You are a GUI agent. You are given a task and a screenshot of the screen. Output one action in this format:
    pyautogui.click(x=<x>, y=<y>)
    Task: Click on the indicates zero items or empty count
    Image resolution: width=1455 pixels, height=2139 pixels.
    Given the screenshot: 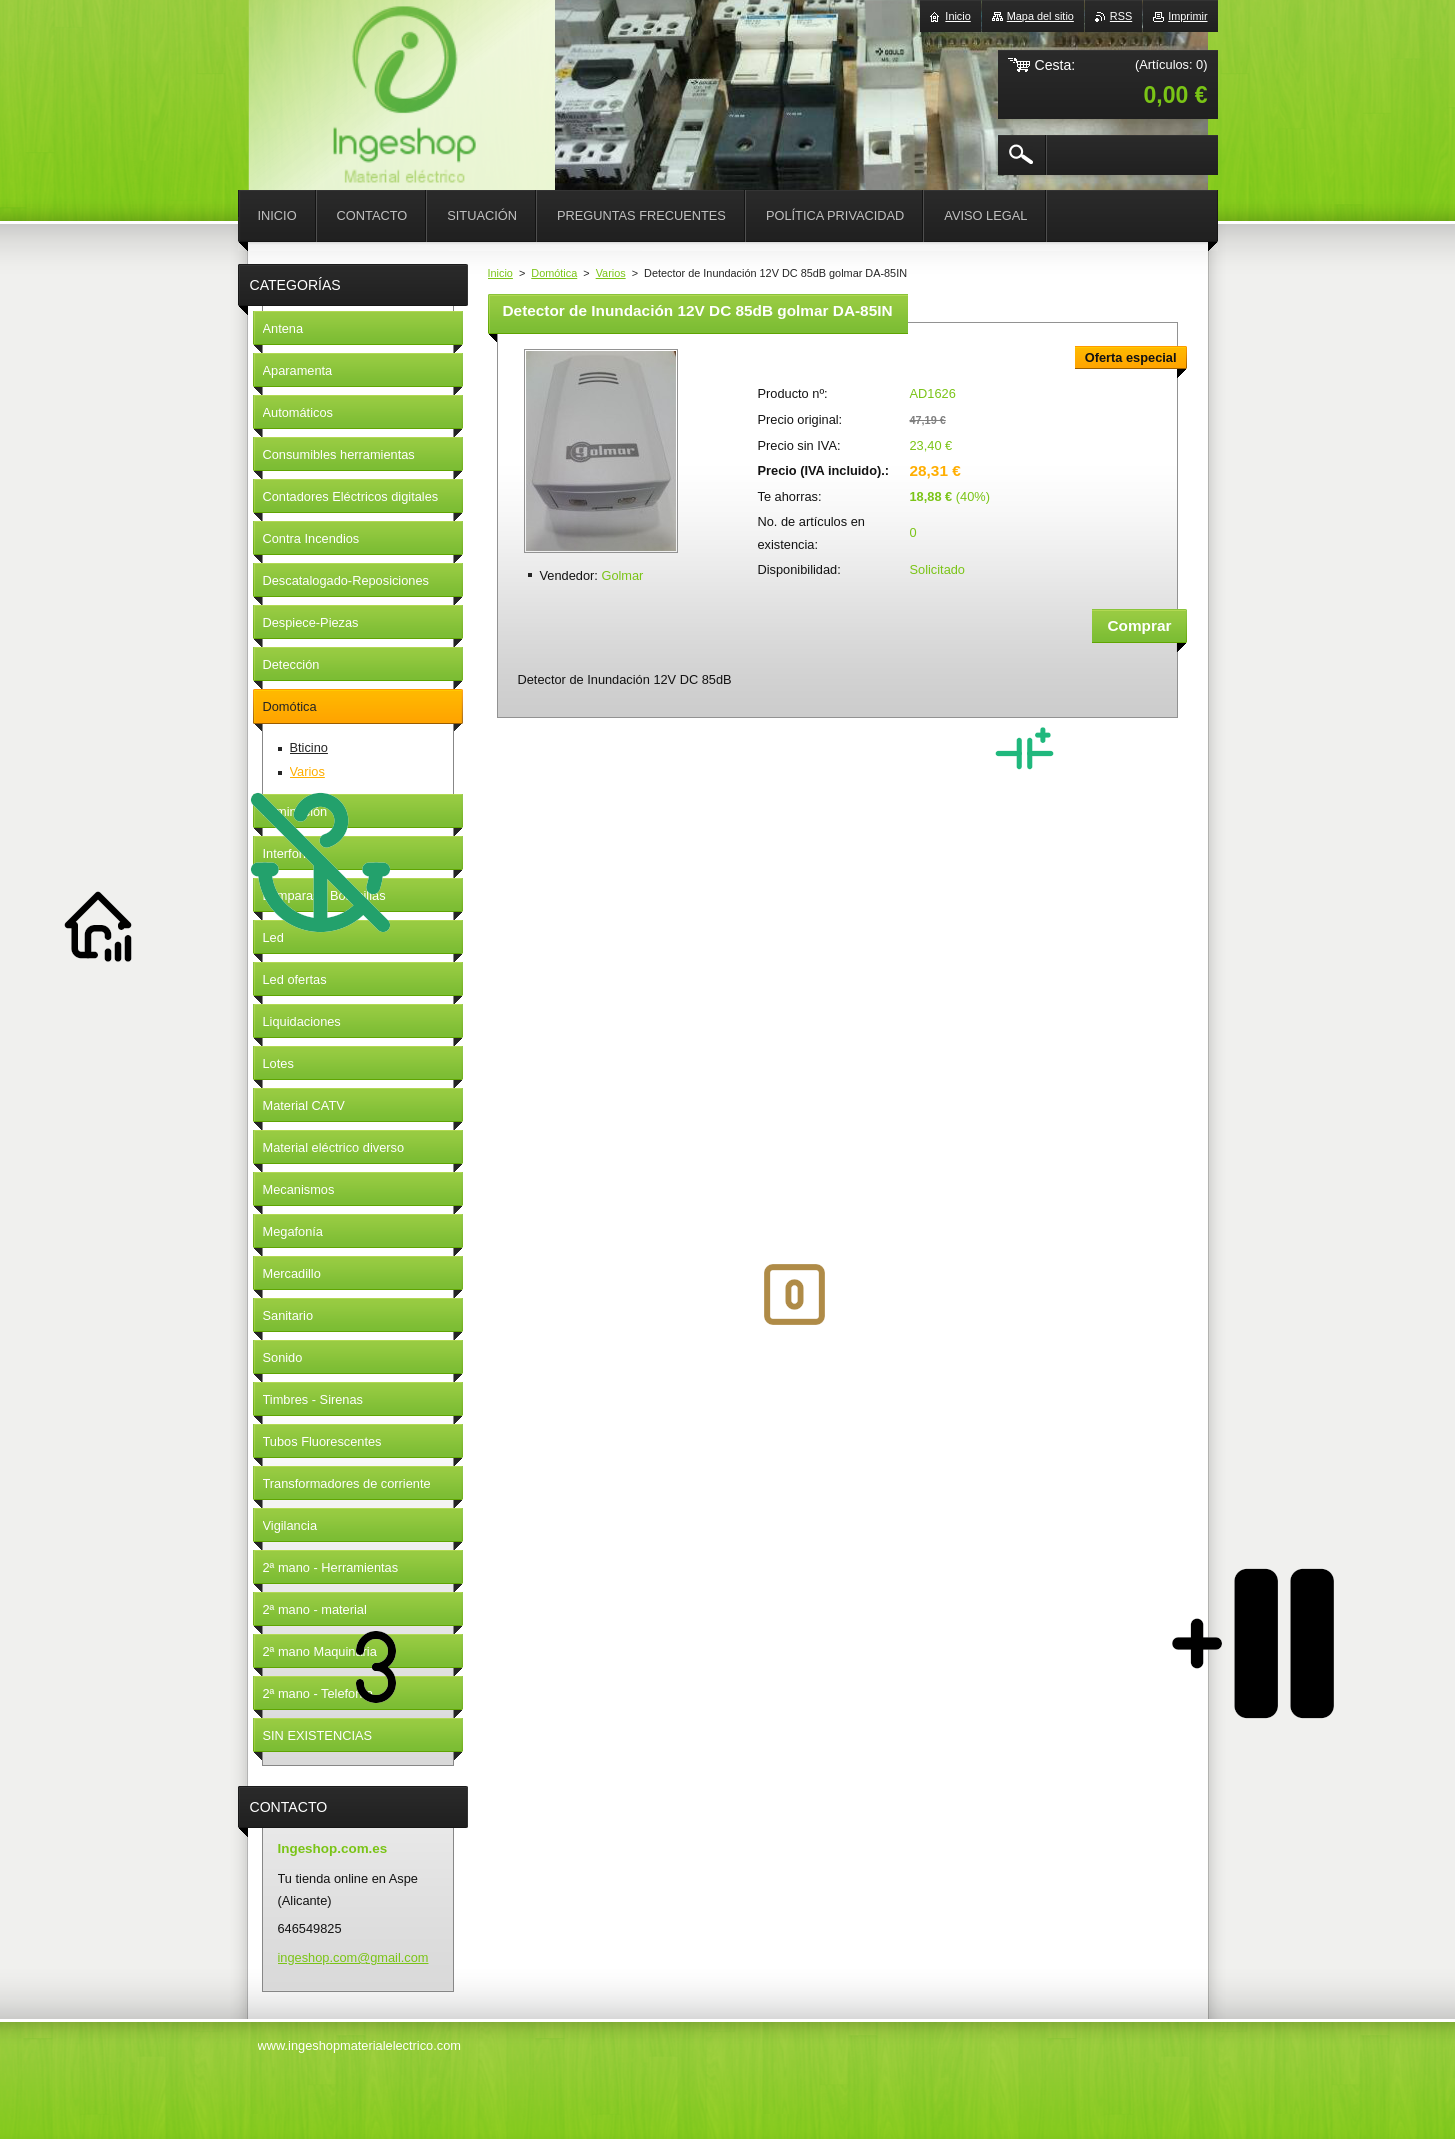 What is the action you would take?
    pyautogui.click(x=794, y=1294)
    